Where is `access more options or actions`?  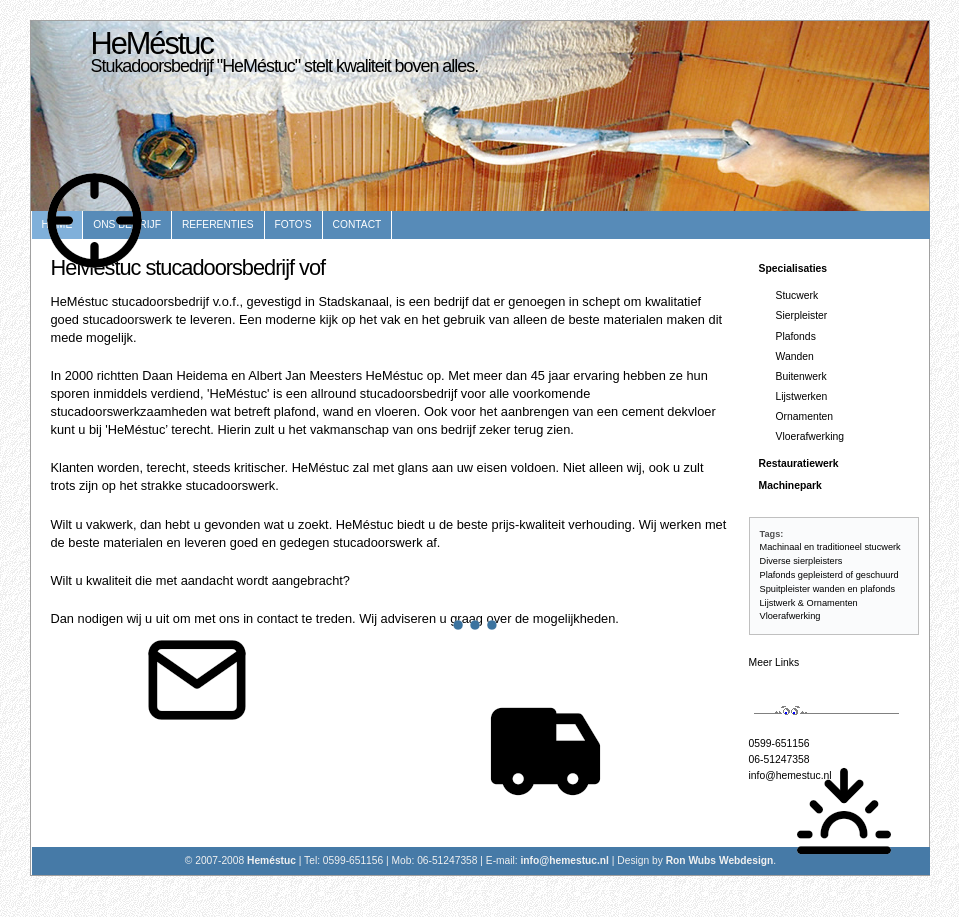 access more options or actions is located at coordinates (475, 625).